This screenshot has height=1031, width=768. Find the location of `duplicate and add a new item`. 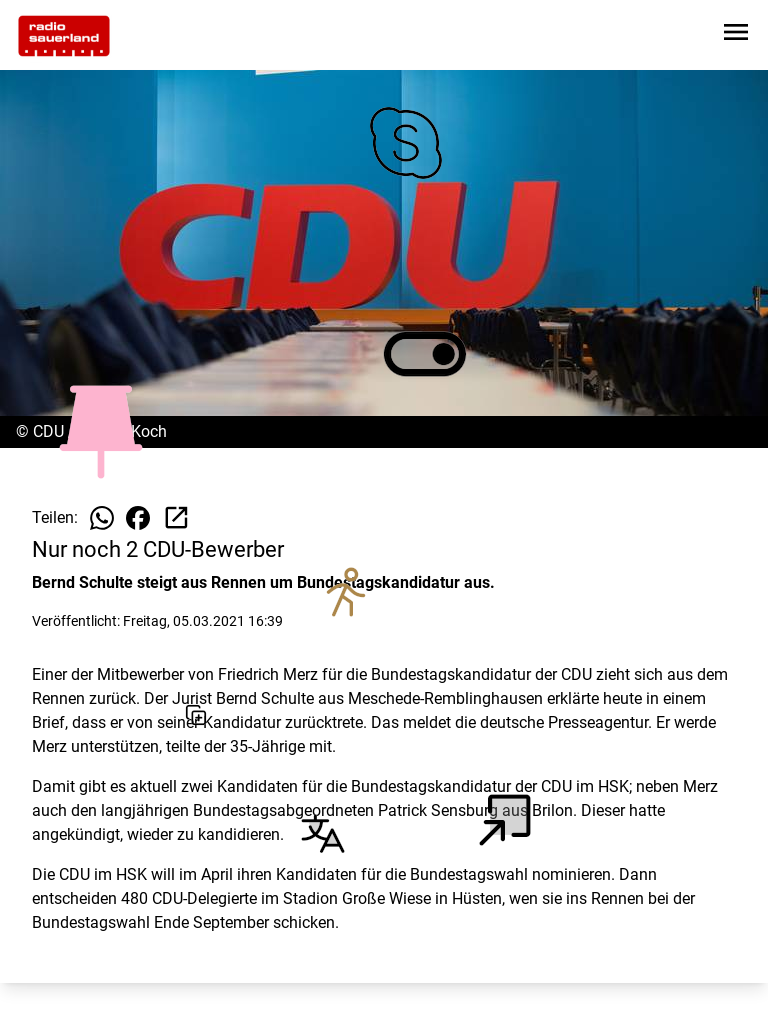

duplicate and add a new item is located at coordinates (196, 715).